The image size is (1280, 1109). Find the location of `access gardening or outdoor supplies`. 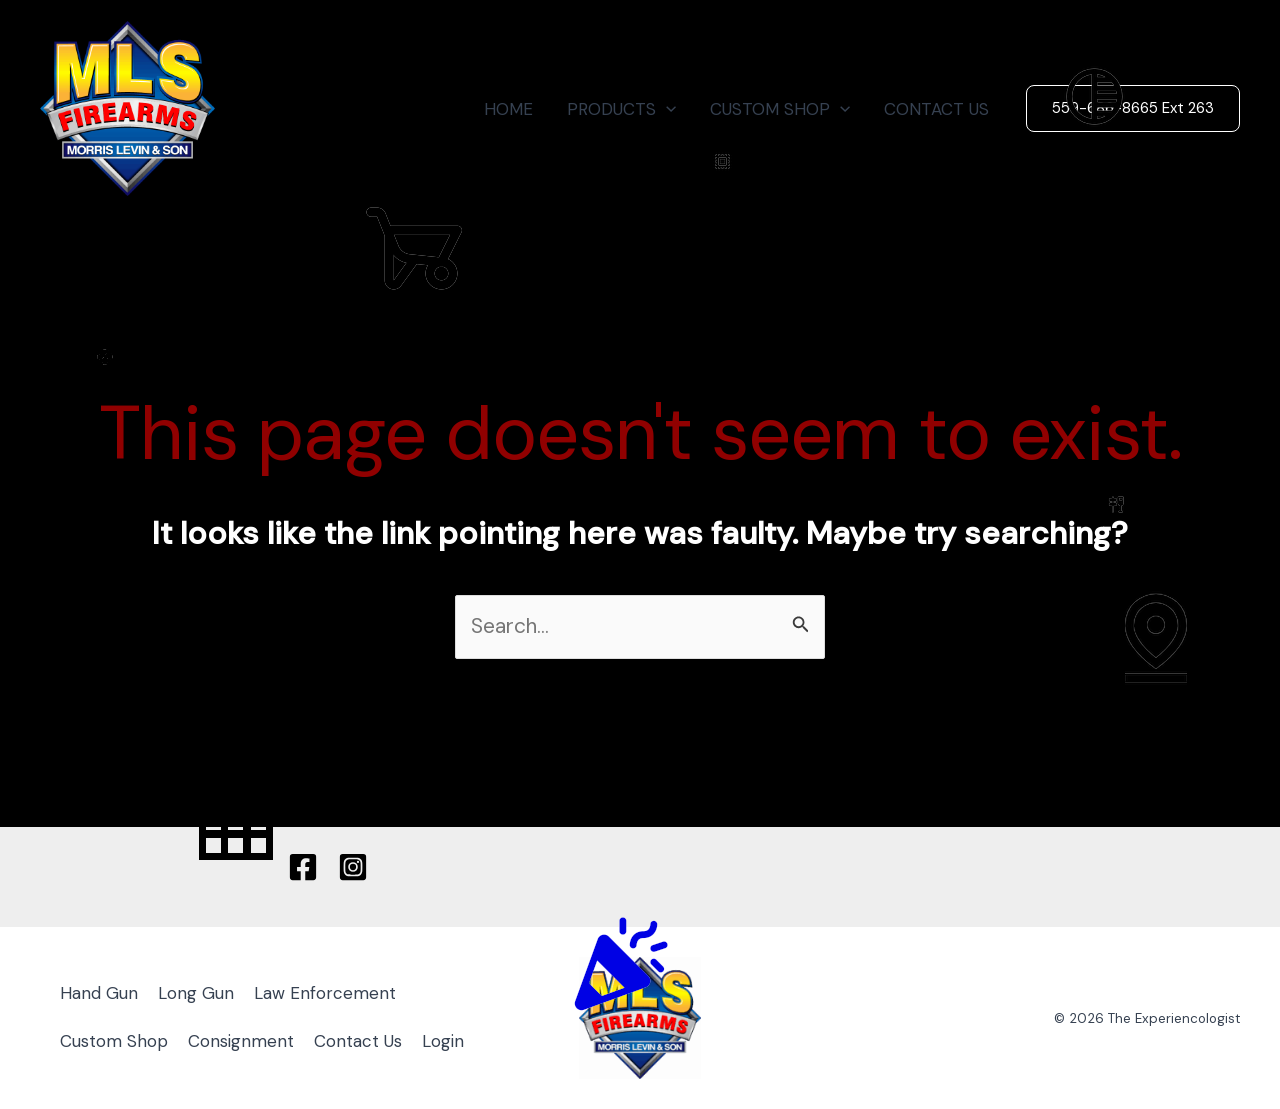

access gardening or outdoor supplies is located at coordinates (416, 248).